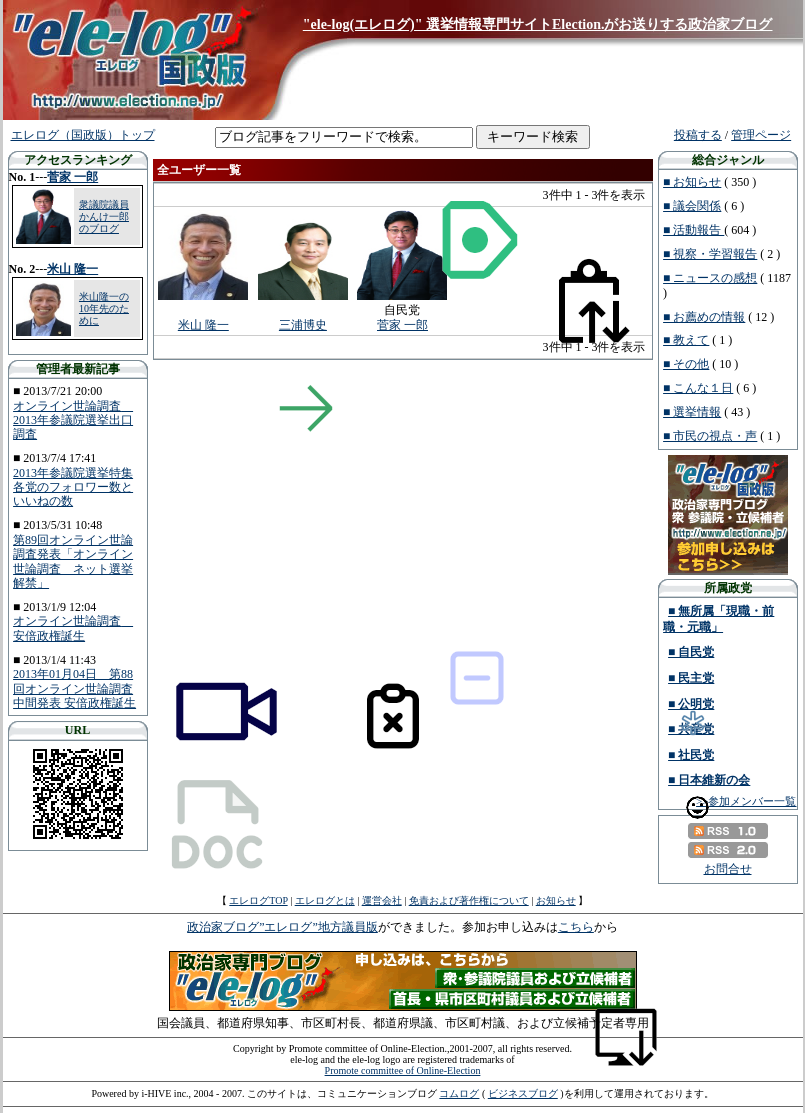 The height and width of the screenshot is (1113, 805). Describe the element at coordinates (306, 406) in the screenshot. I see `navigate to the next item or screen` at that location.